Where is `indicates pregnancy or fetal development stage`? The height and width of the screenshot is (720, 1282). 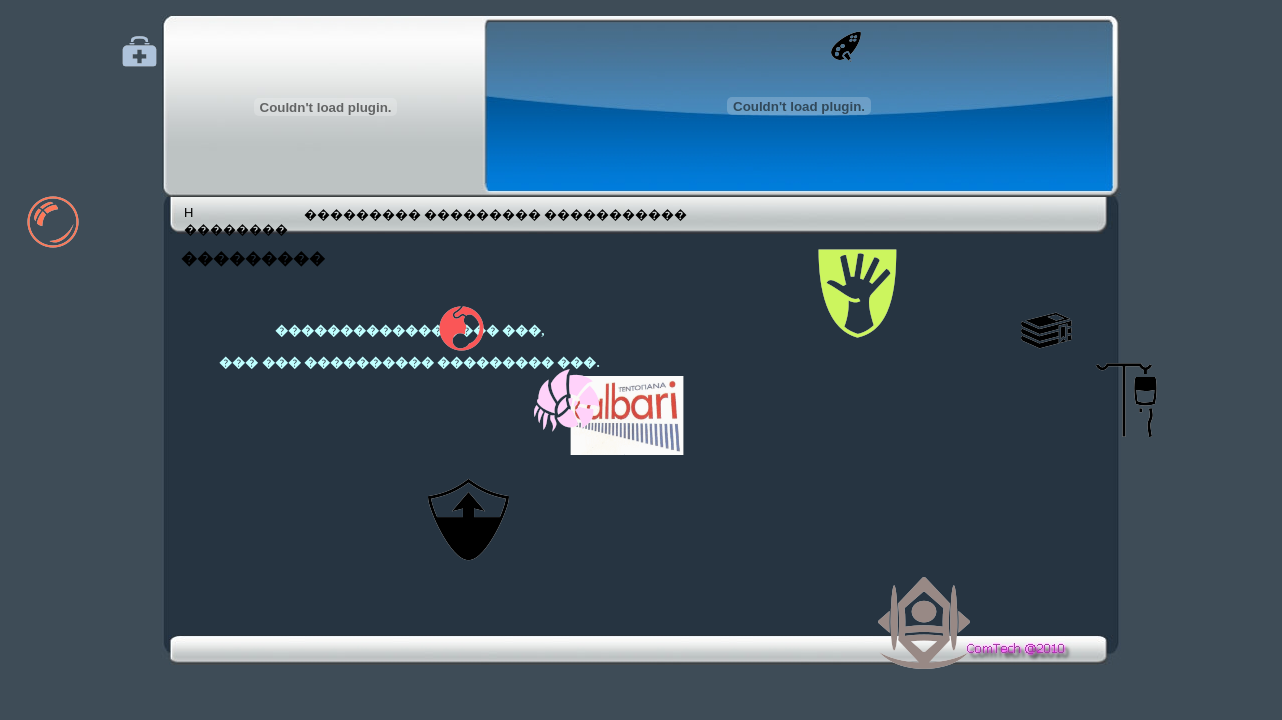
indicates pregnancy or fetal development stage is located at coordinates (461, 328).